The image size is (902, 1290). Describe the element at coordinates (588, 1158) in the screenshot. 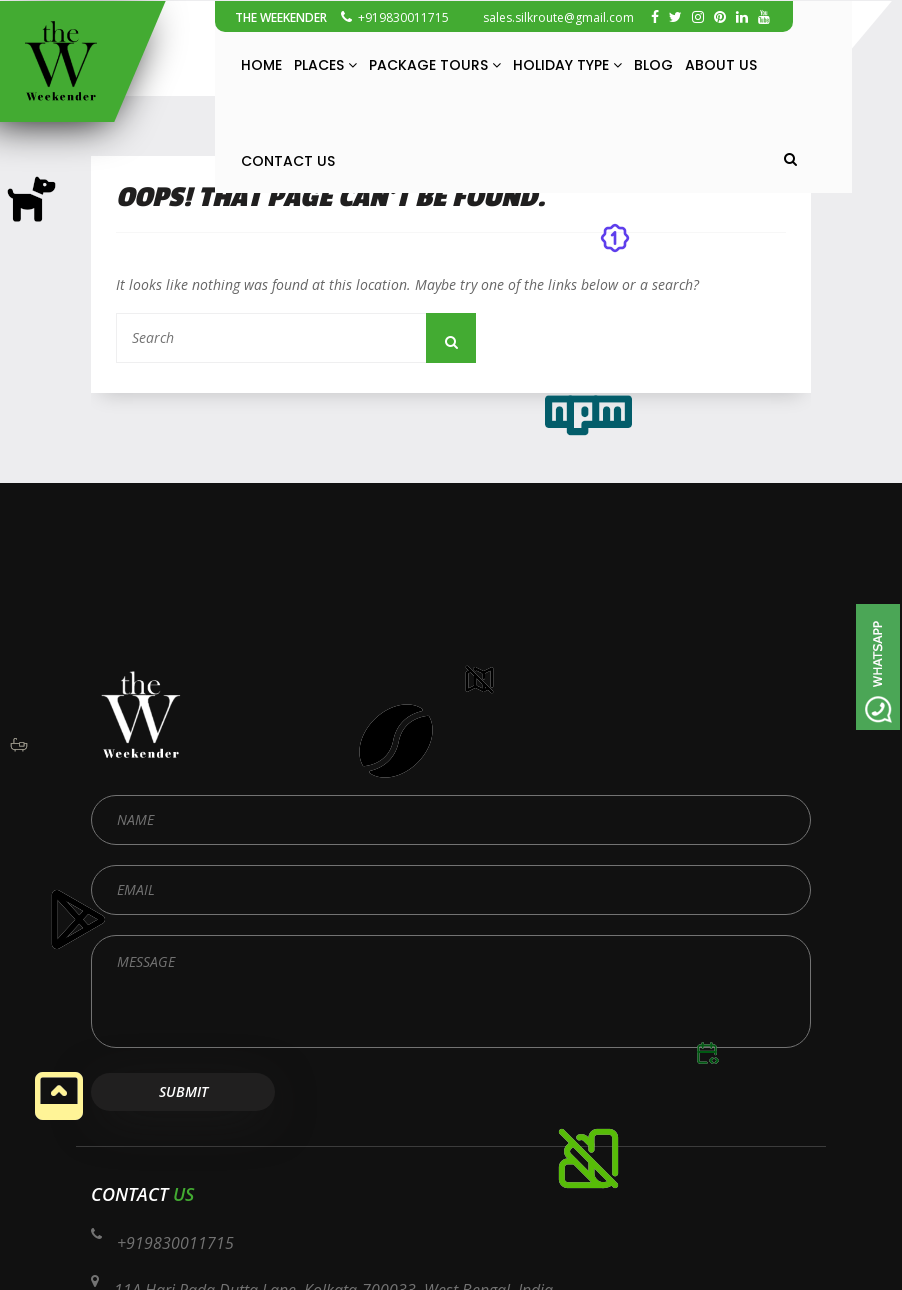

I see `disable color picker or swatch tool` at that location.